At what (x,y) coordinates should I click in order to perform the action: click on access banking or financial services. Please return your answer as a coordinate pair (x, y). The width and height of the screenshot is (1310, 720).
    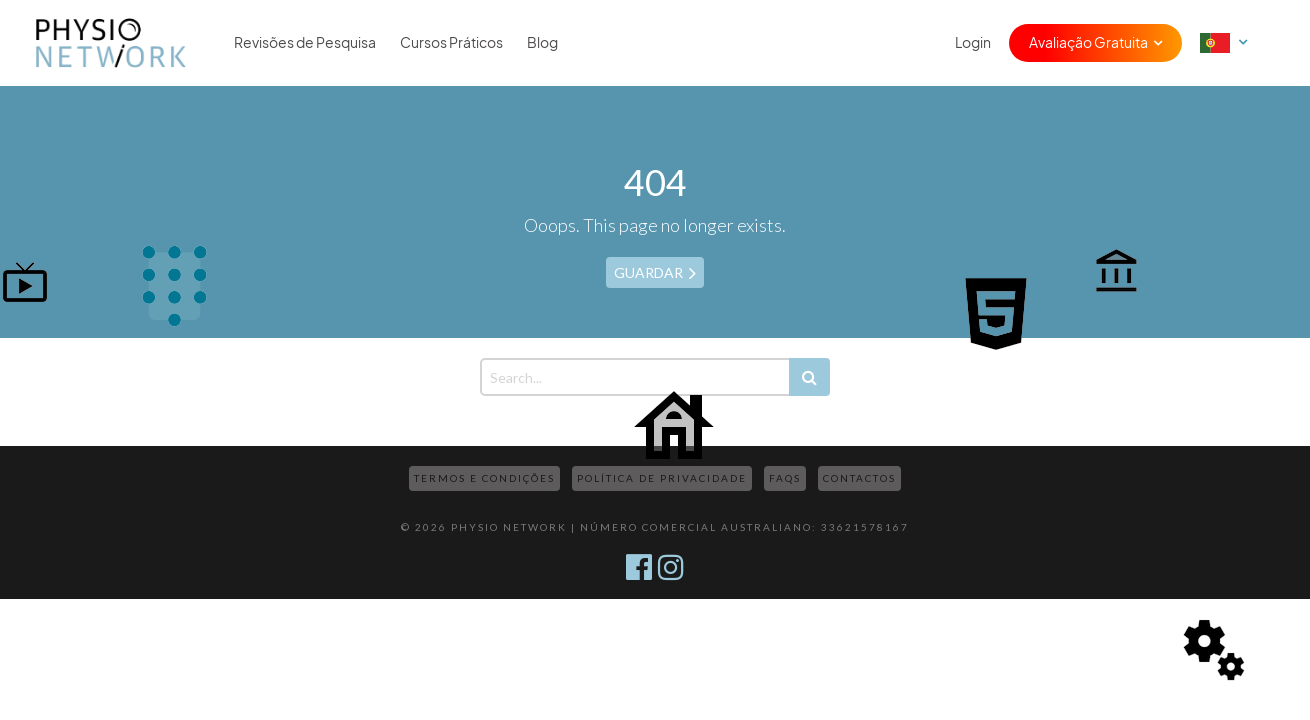
    Looking at the image, I should click on (1117, 272).